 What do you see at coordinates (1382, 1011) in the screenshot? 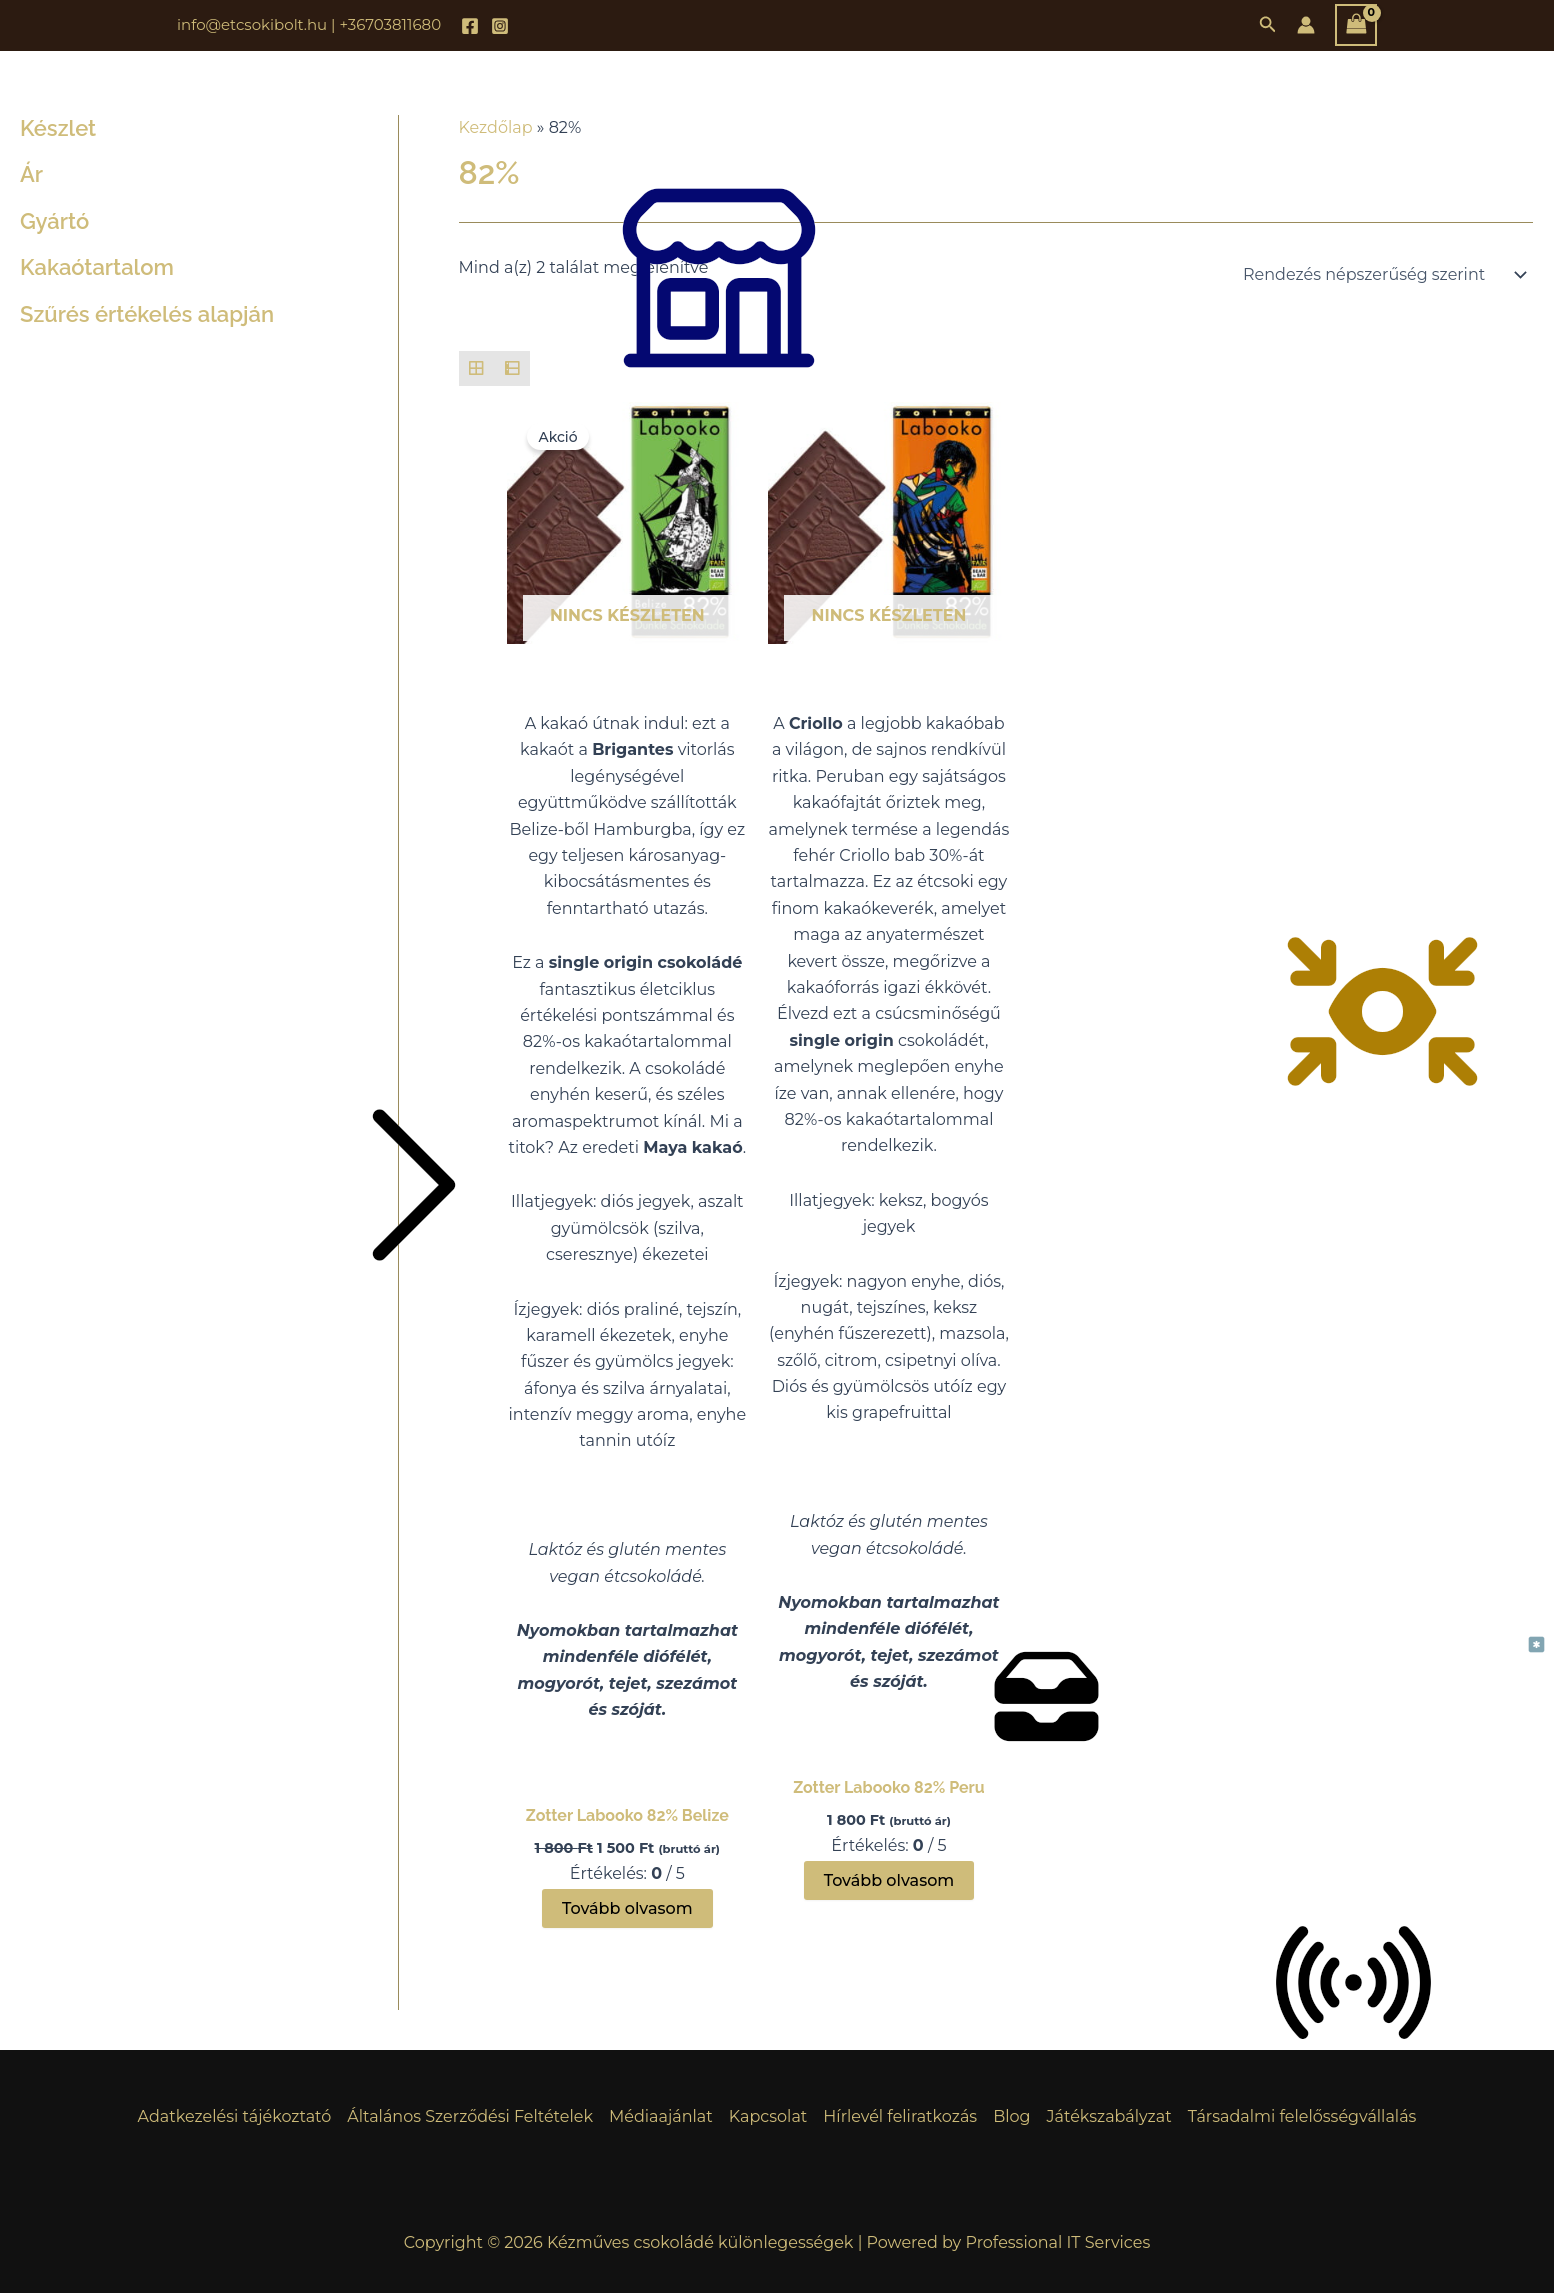
I see `focus view on selected element` at bounding box center [1382, 1011].